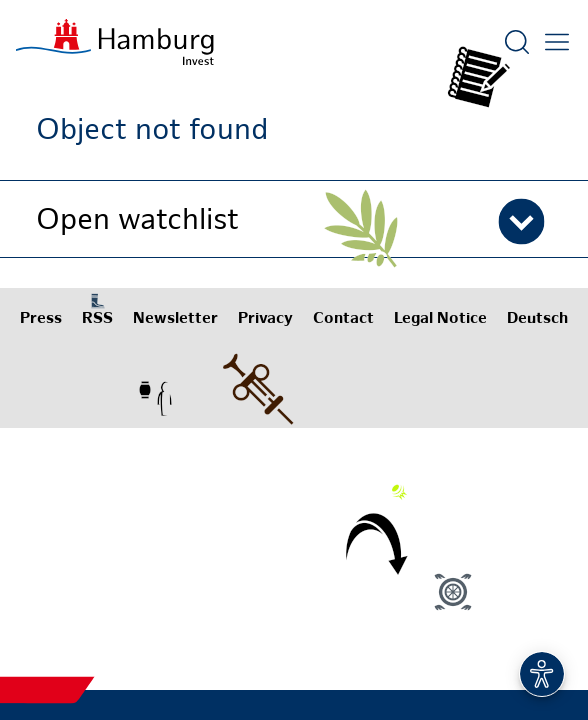 This screenshot has width=588, height=720. I want to click on decorative lantern item in a game inventory, so click(156, 398).